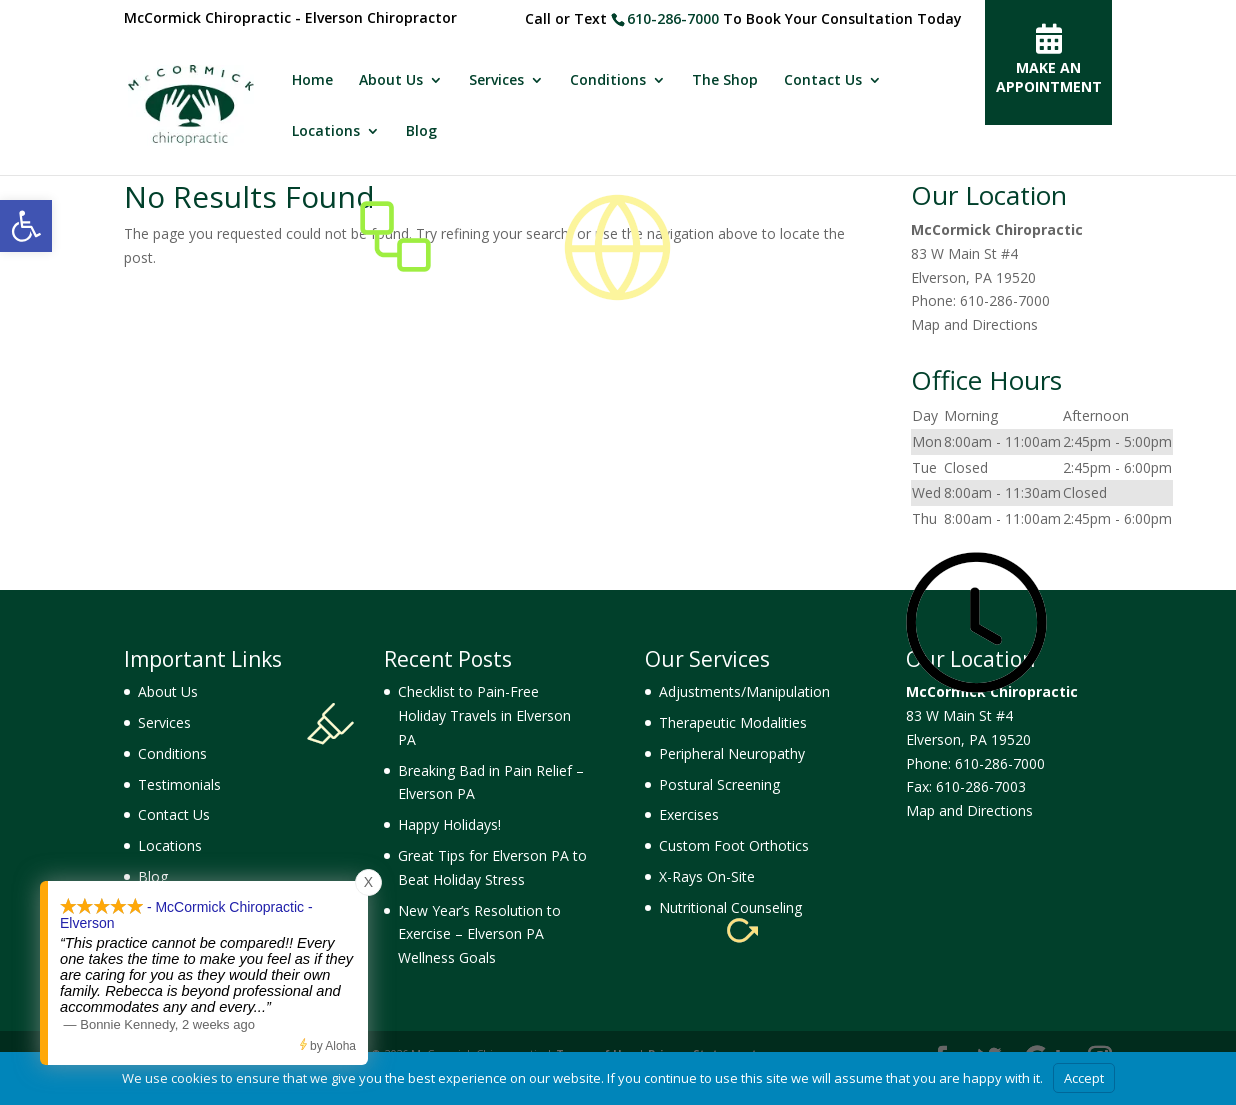 This screenshot has width=1236, height=1105. What do you see at coordinates (742, 928) in the screenshot?
I see `repeat or loop an action` at bounding box center [742, 928].